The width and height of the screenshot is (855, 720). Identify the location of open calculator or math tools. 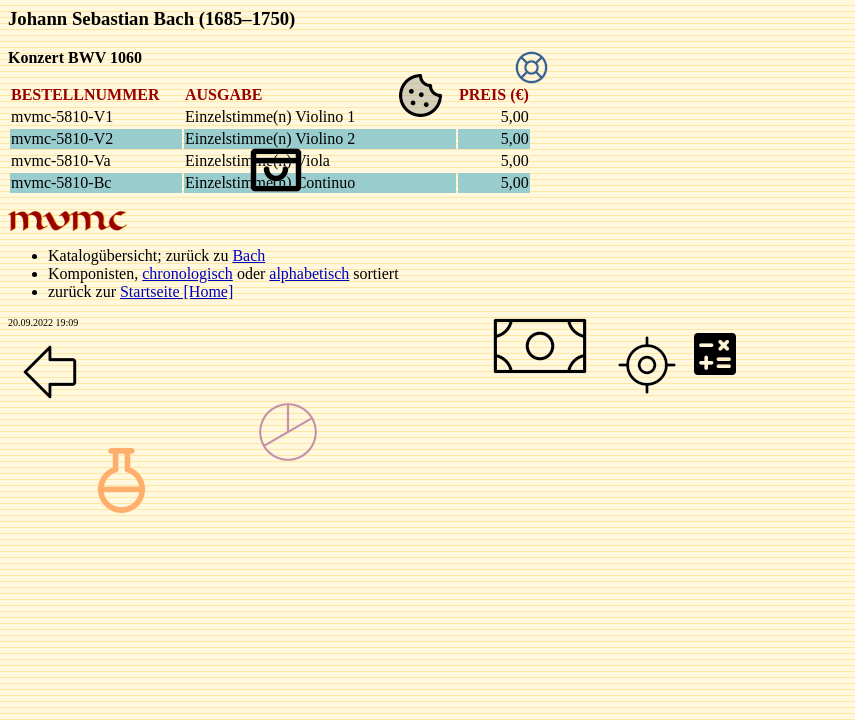
(715, 354).